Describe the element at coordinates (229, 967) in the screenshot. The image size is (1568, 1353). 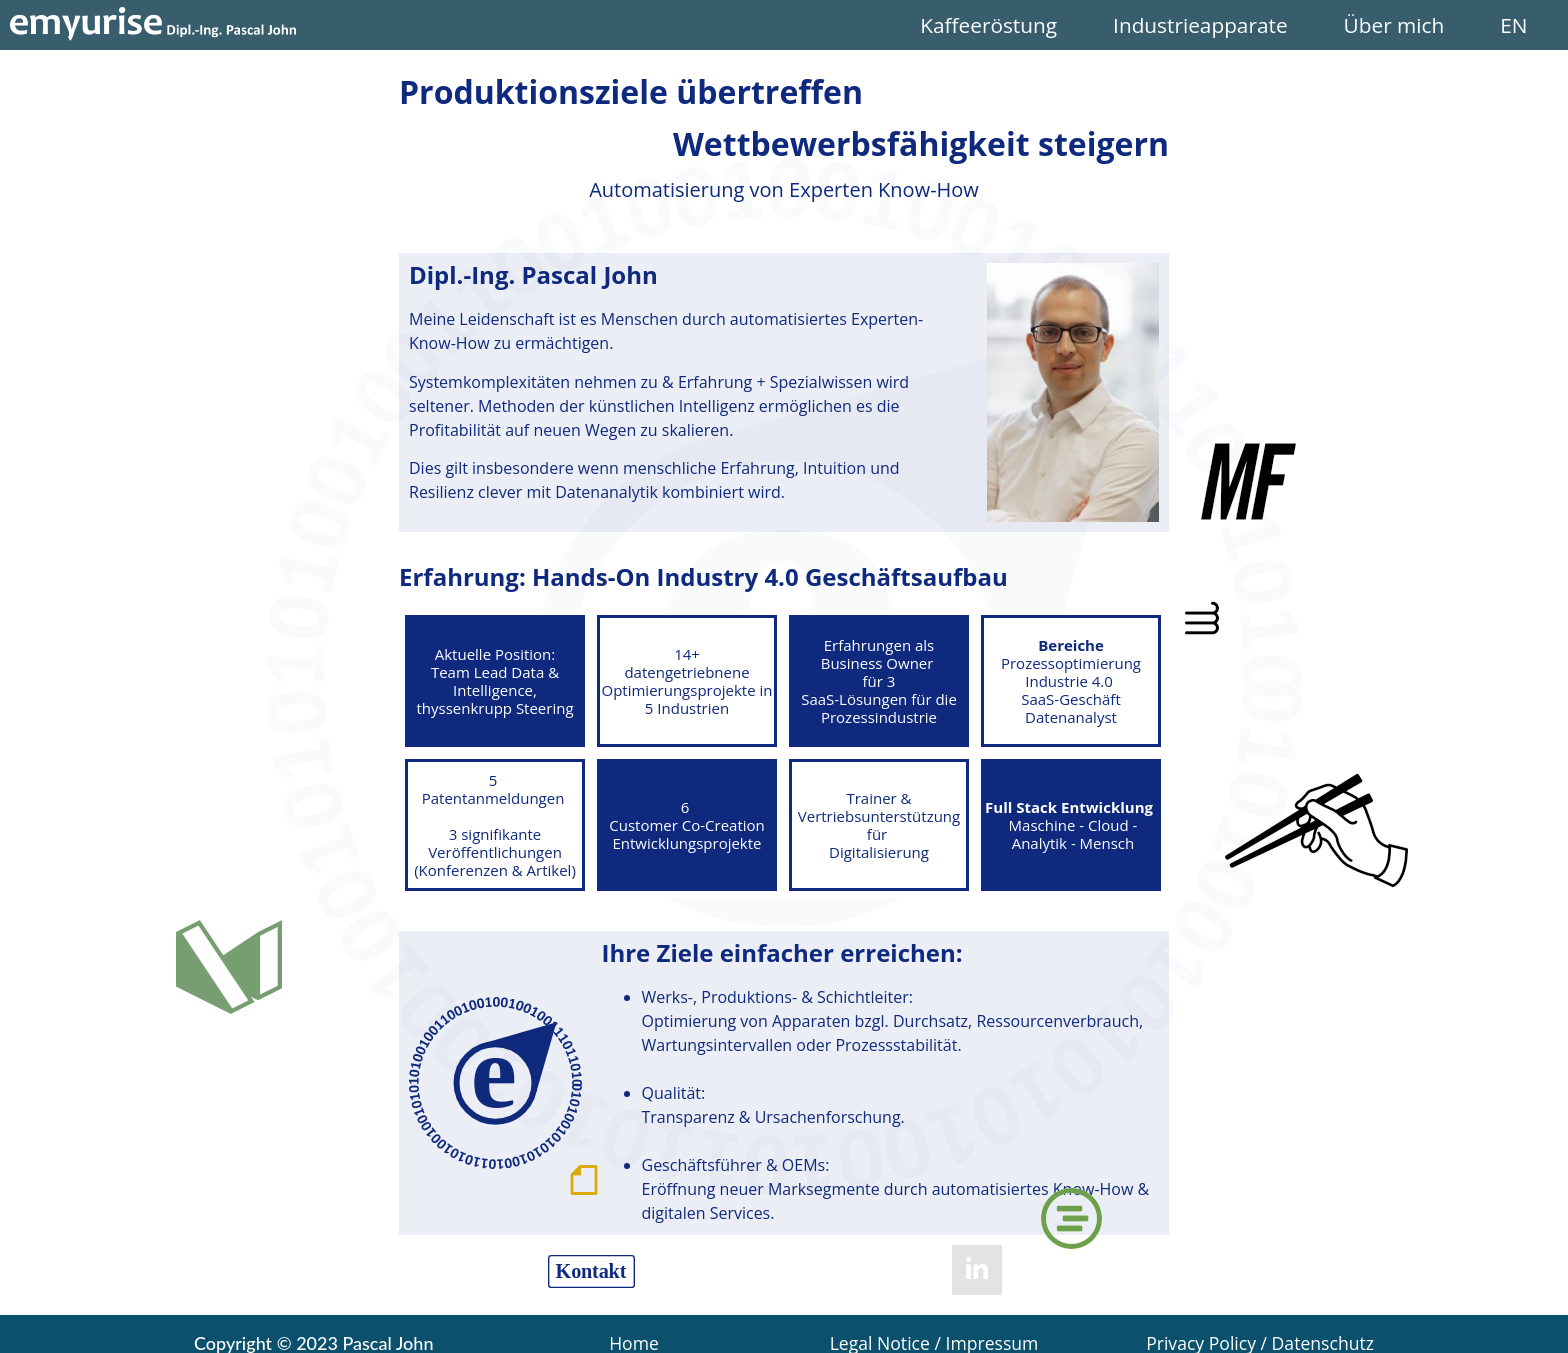
I see `visit Material for MkDocs documentation` at that location.